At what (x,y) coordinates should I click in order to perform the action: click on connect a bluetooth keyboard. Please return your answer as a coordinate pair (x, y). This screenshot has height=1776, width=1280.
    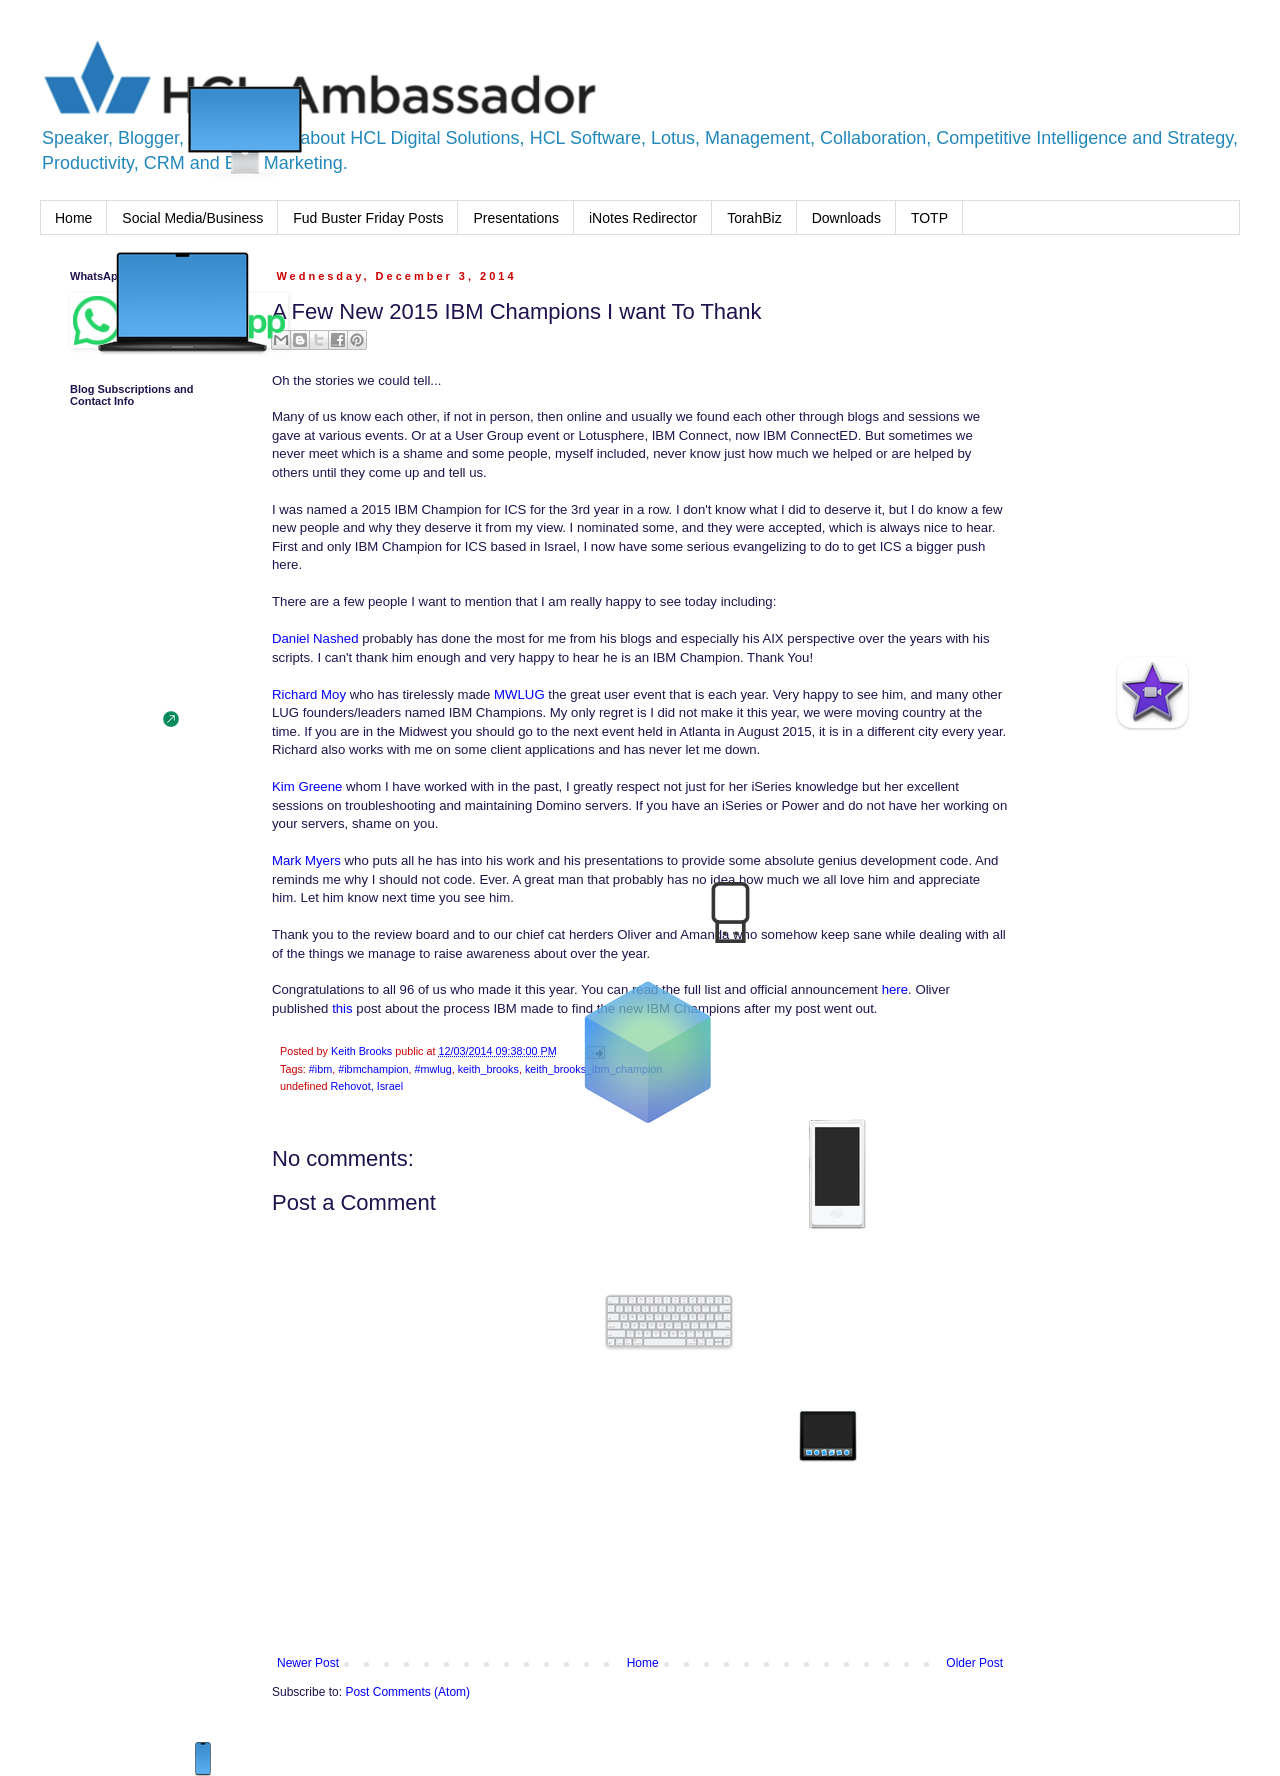
    Looking at the image, I should click on (669, 1321).